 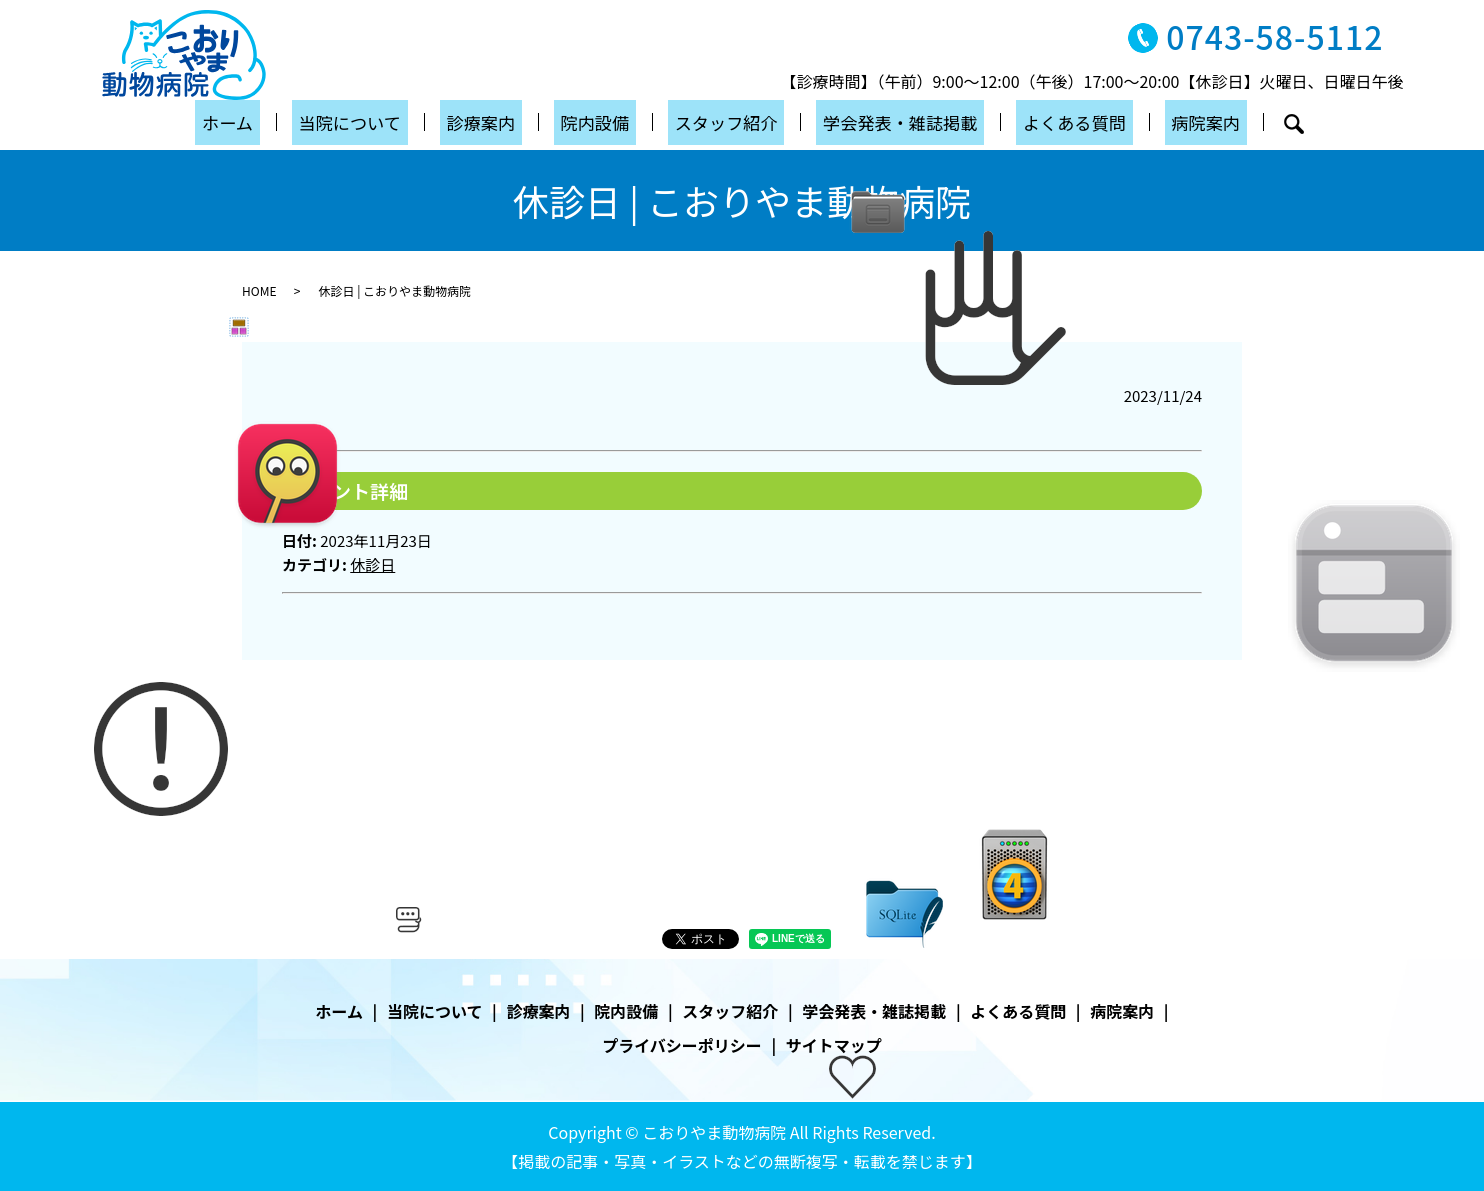 What do you see at coordinates (1374, 586) in the screenshot?
I see `access window tiling and layout settings` at bounding box center [1374, 586].